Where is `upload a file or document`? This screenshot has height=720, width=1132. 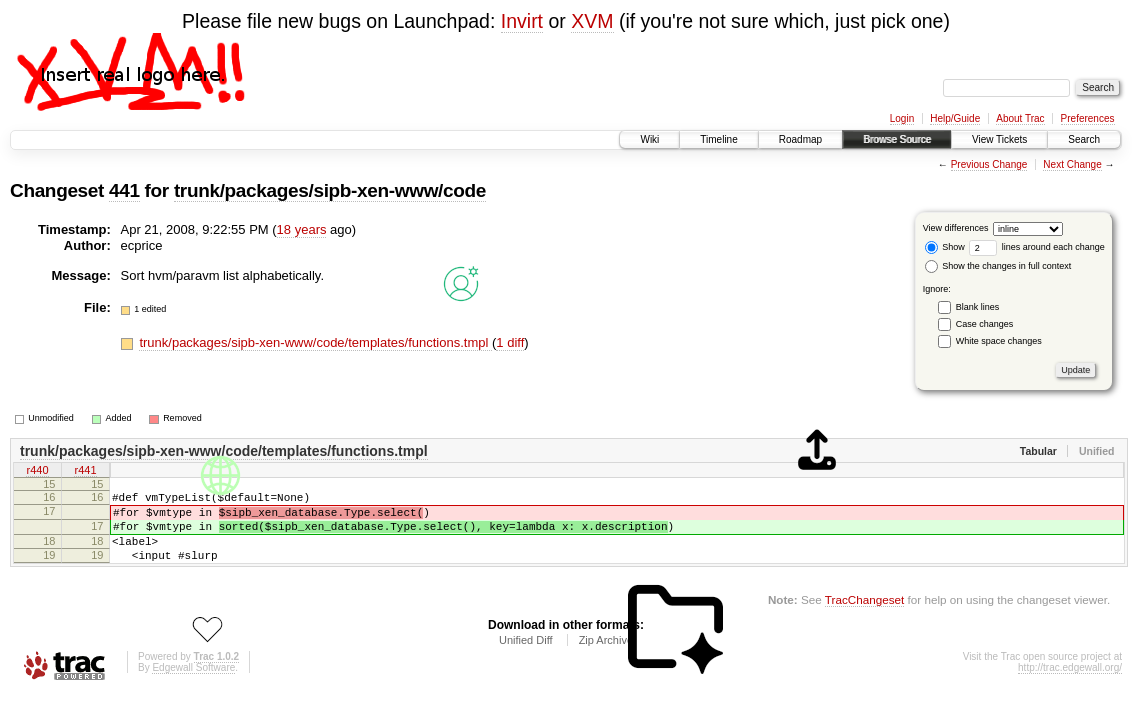 upload a file or document is located at coordinates (817, 451).